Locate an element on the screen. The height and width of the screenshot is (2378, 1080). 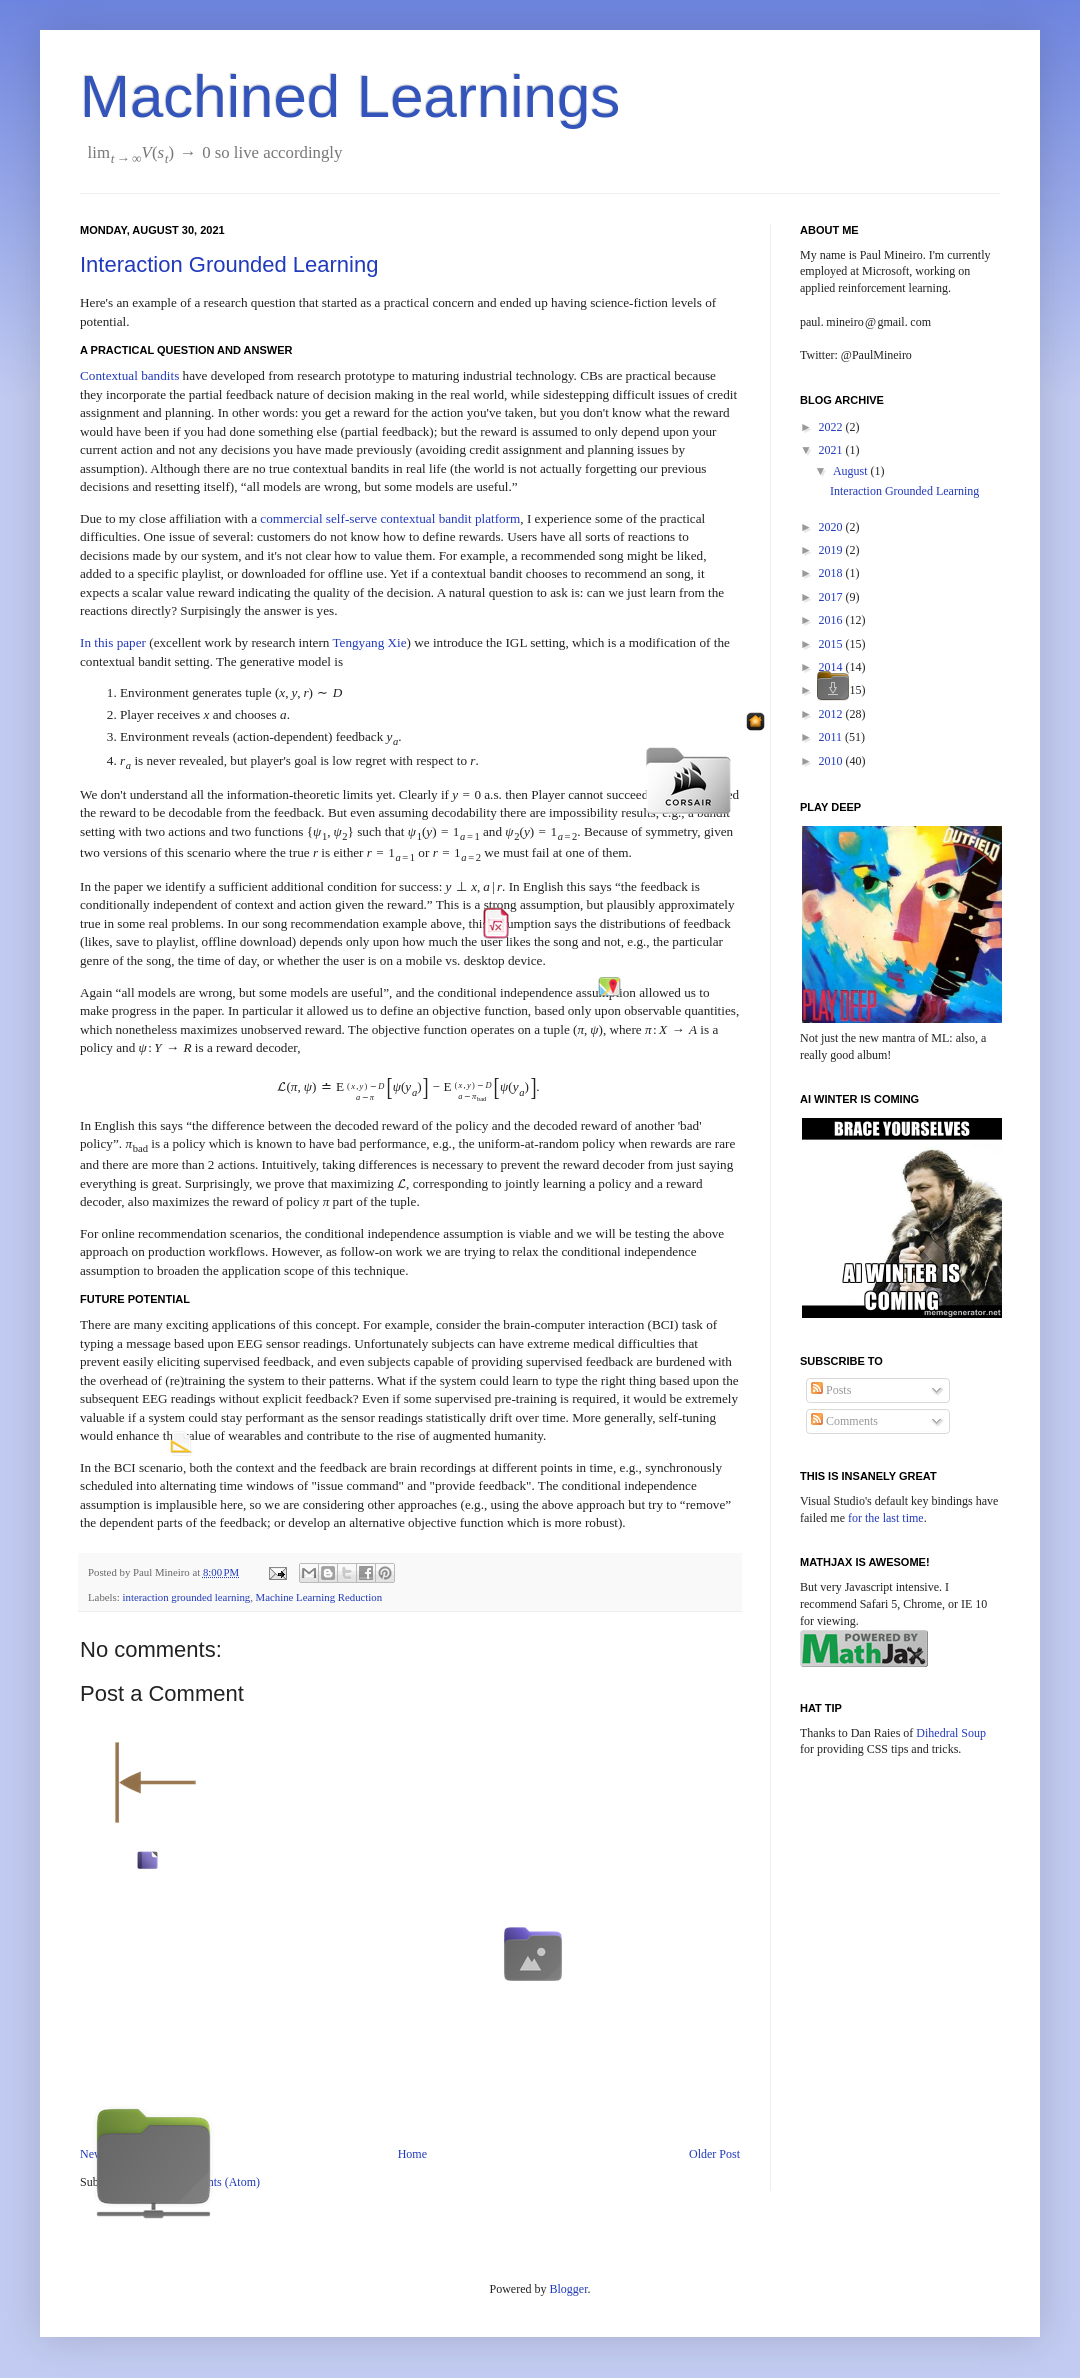
open gnome maps application is located at coordinates (609, 986).